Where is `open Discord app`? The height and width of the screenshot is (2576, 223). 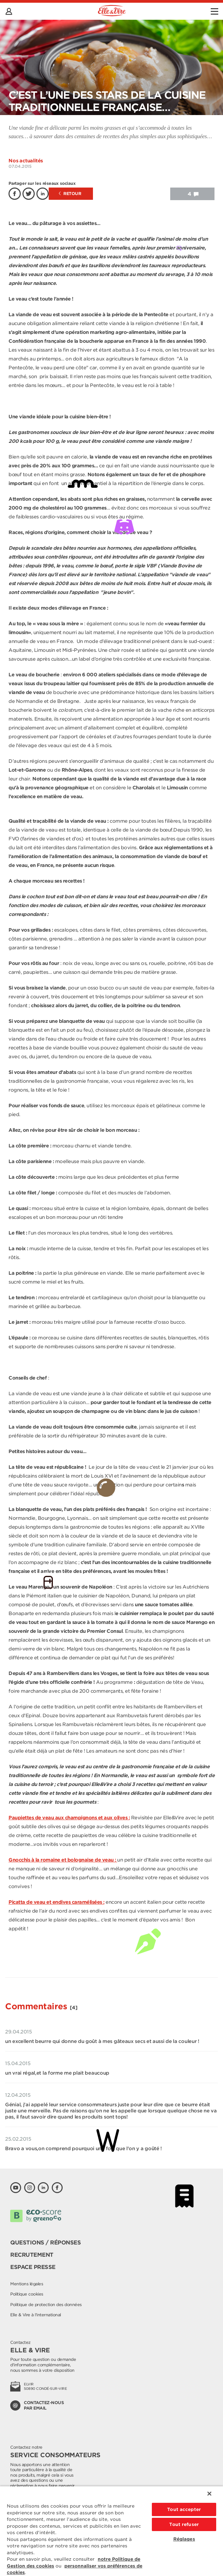 open Discord app is located at coordinates (124, 527).